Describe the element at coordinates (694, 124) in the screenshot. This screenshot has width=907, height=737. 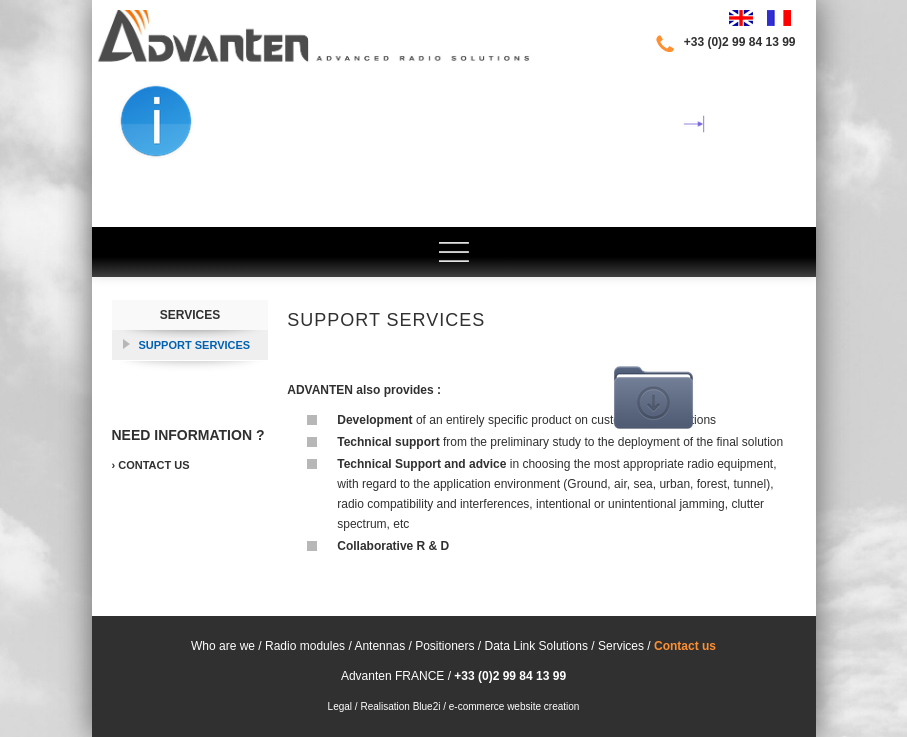
I see `skip to the last item in a list or queue` at that location.